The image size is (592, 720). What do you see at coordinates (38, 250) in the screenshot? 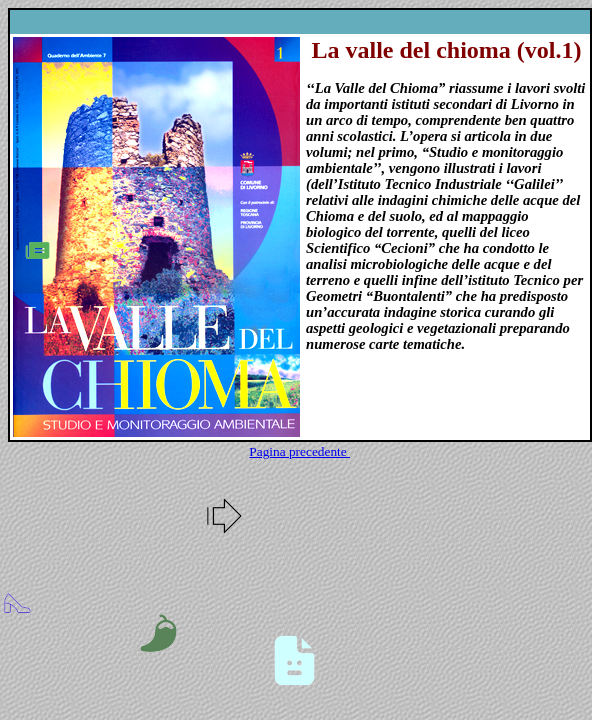
I see `view news or articles` at bounding box center [38, 250].